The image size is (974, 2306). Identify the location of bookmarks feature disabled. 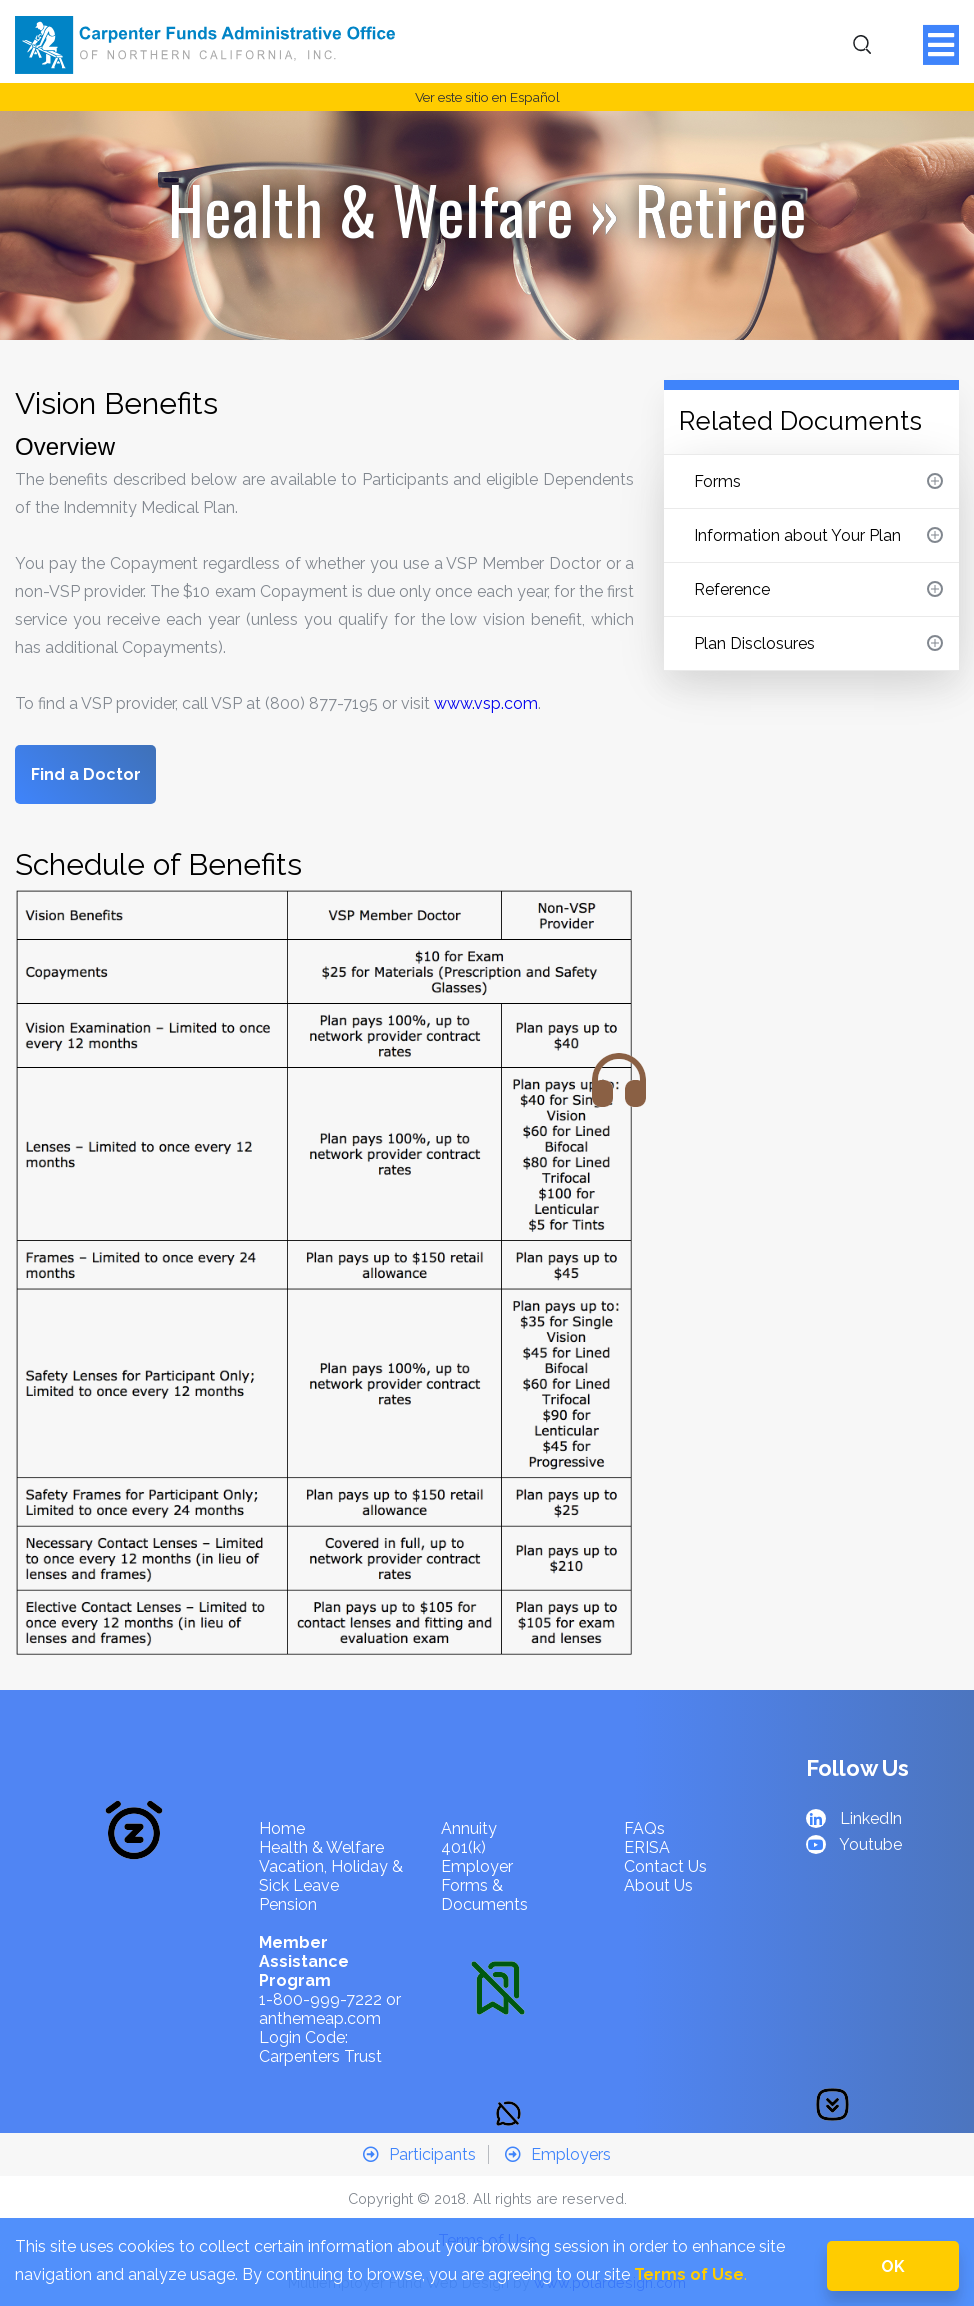
(498, 1988).